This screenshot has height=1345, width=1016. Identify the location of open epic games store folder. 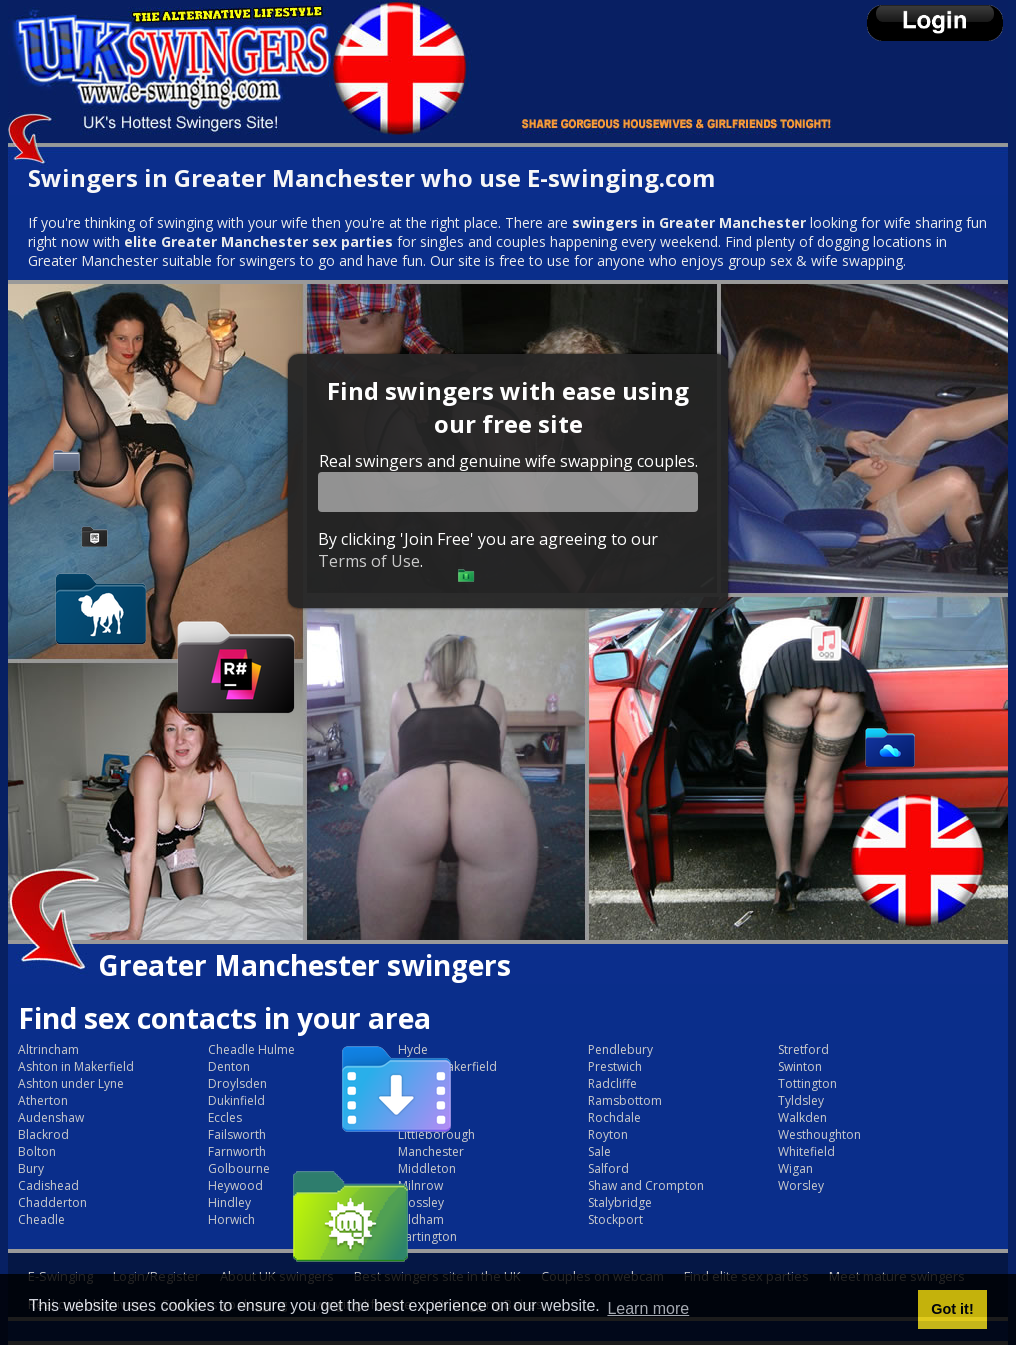
(94, 537).